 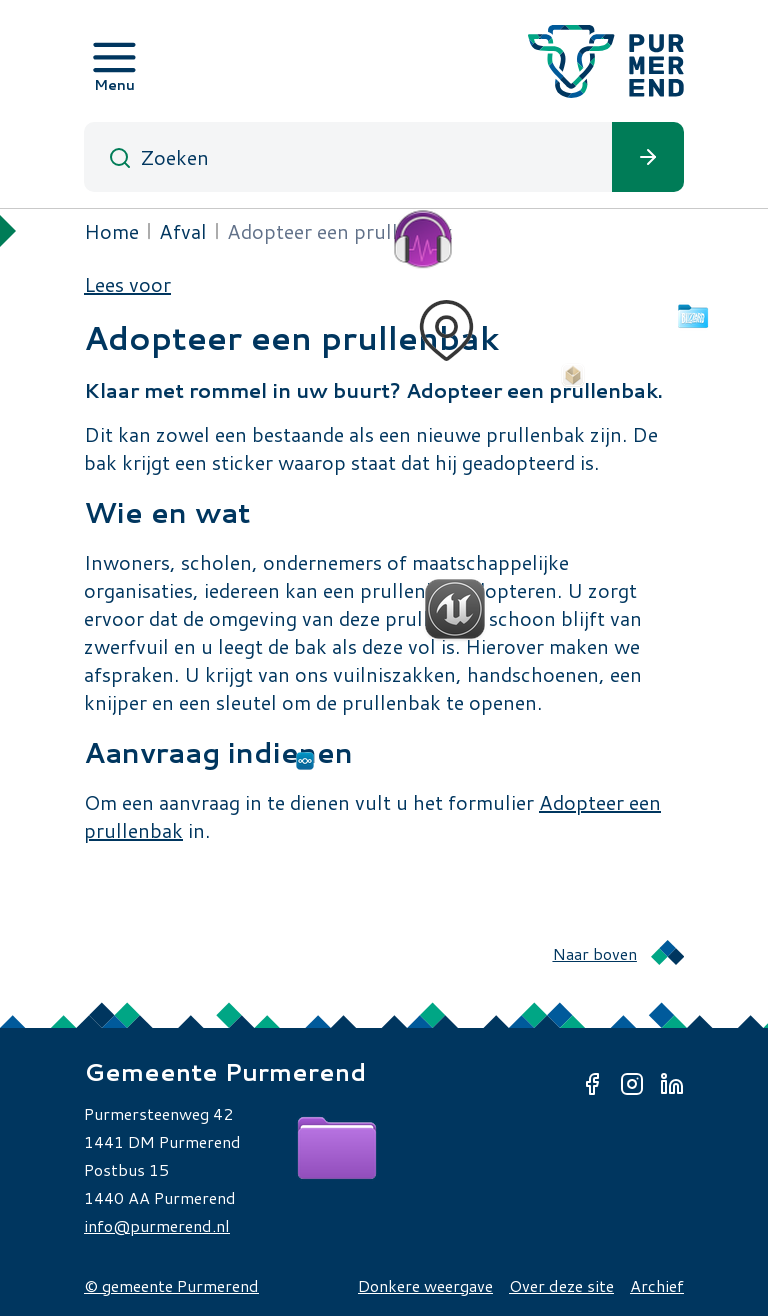 I want to click on folder containing Blizzard games or files, so click(x=693, y=317).